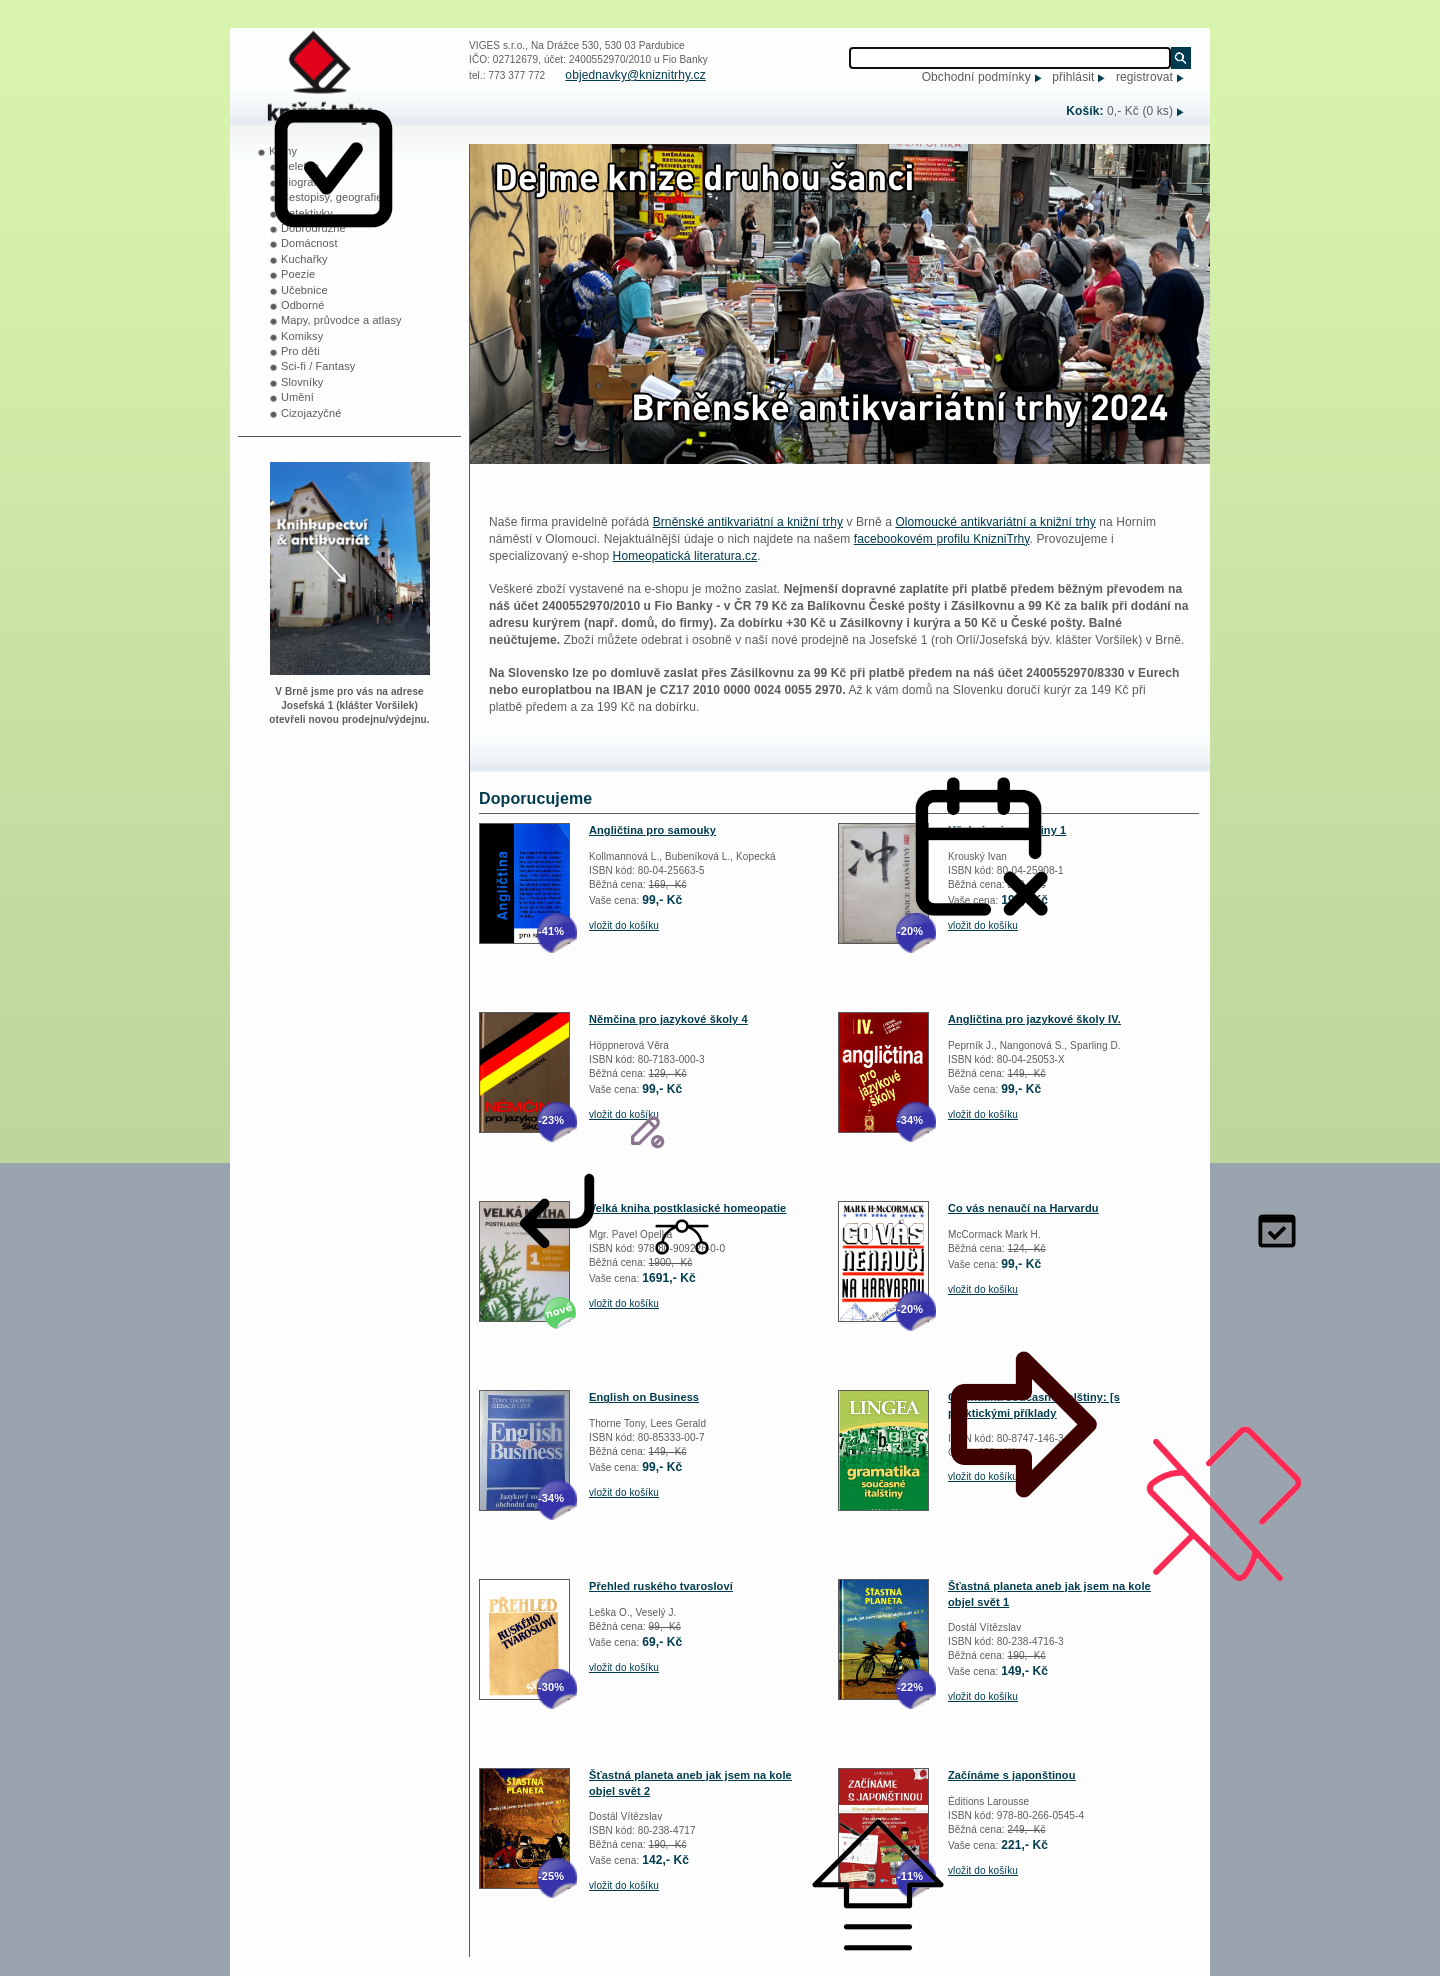 The image size is (1440, 1976). I want to click on unpin an item from its current location, so click(1218, 1510).